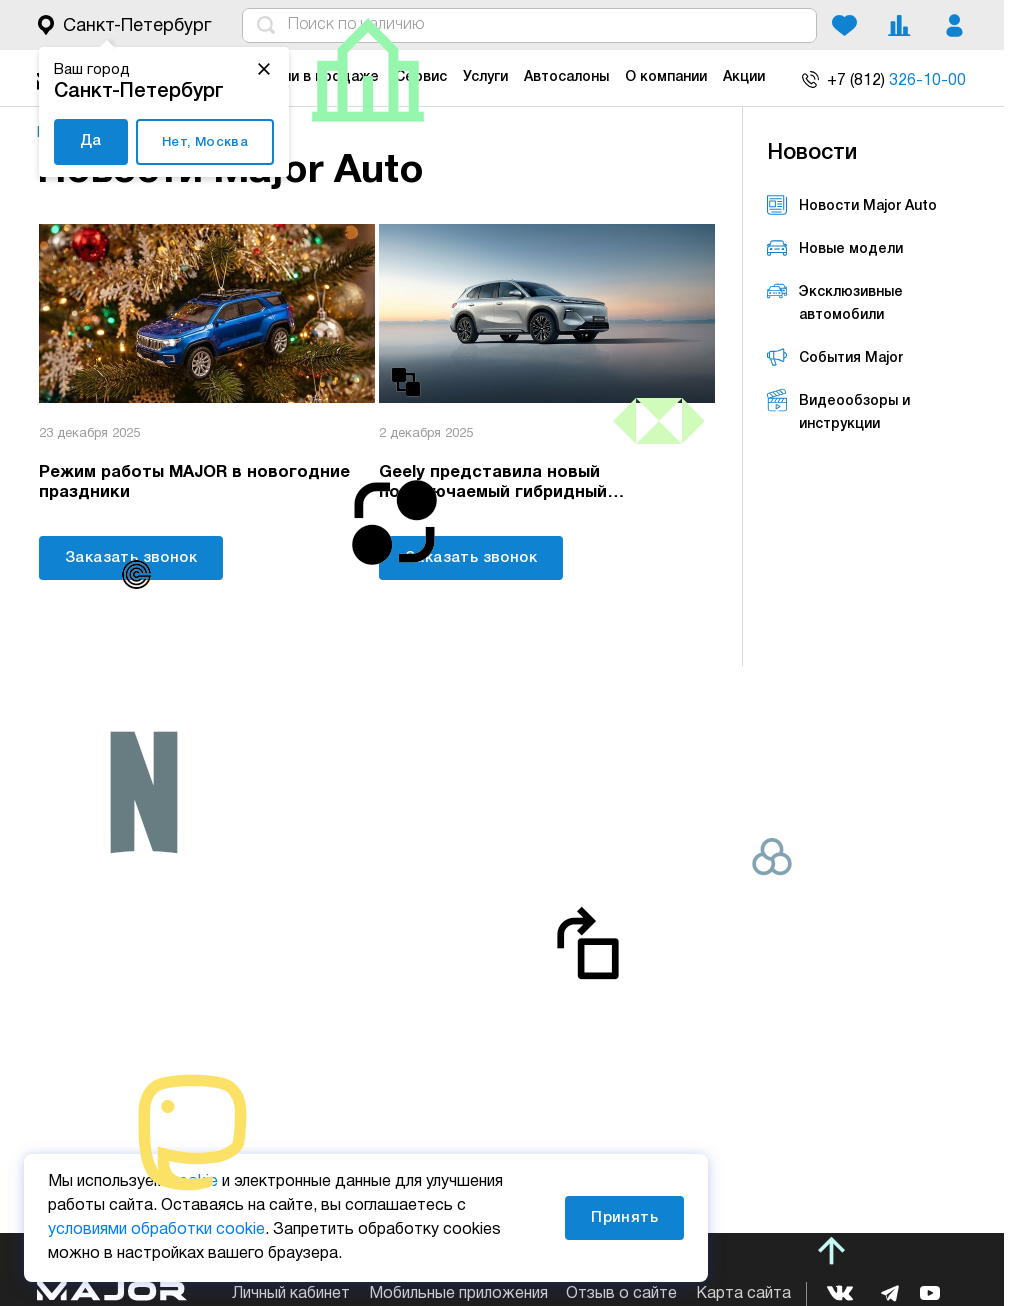  Describe the element at coordinates (394, 522) in the screenshot. I see `exchange or swap between two items` at that location.